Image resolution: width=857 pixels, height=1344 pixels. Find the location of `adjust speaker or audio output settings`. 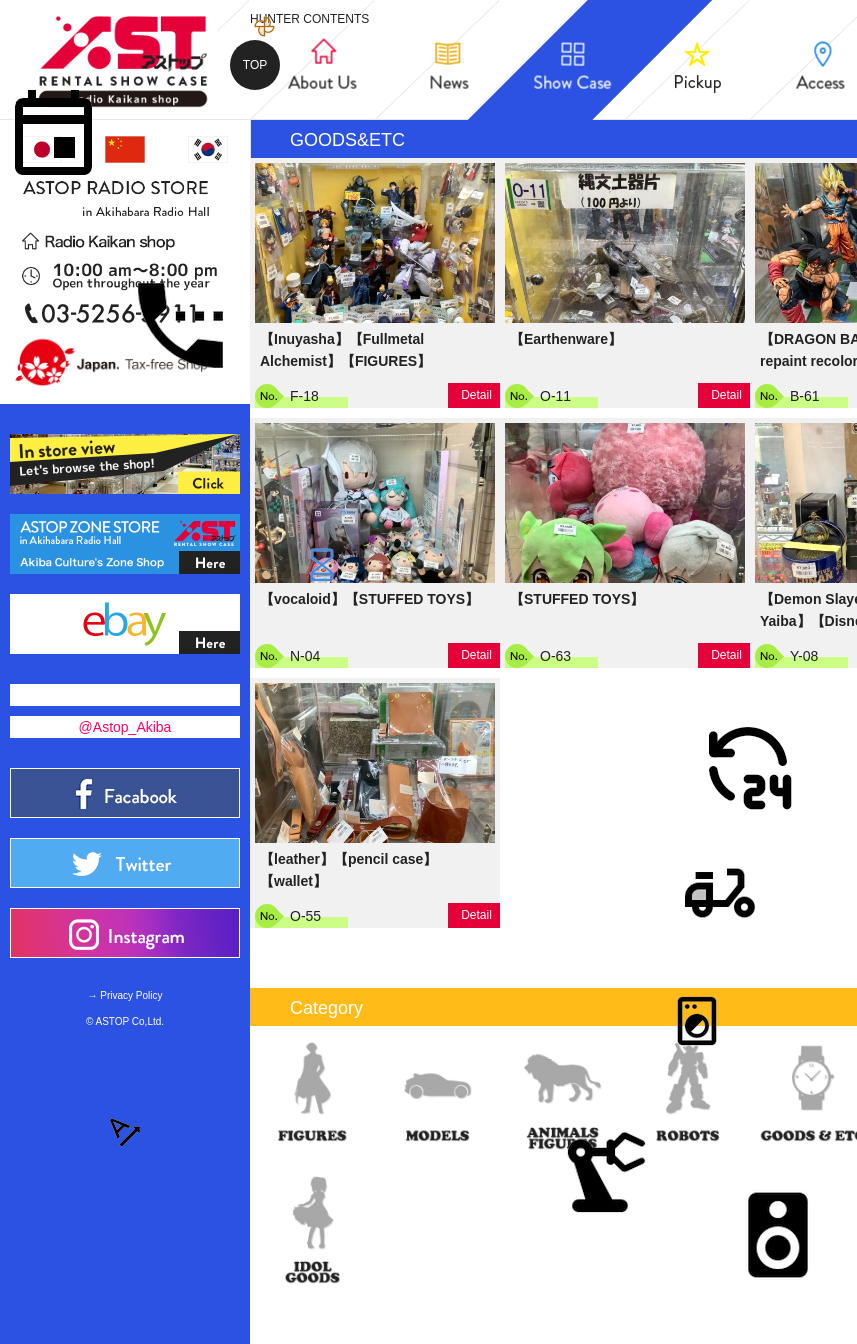

adjust speaker or audio output settings is located at coordinates (778, 1235).